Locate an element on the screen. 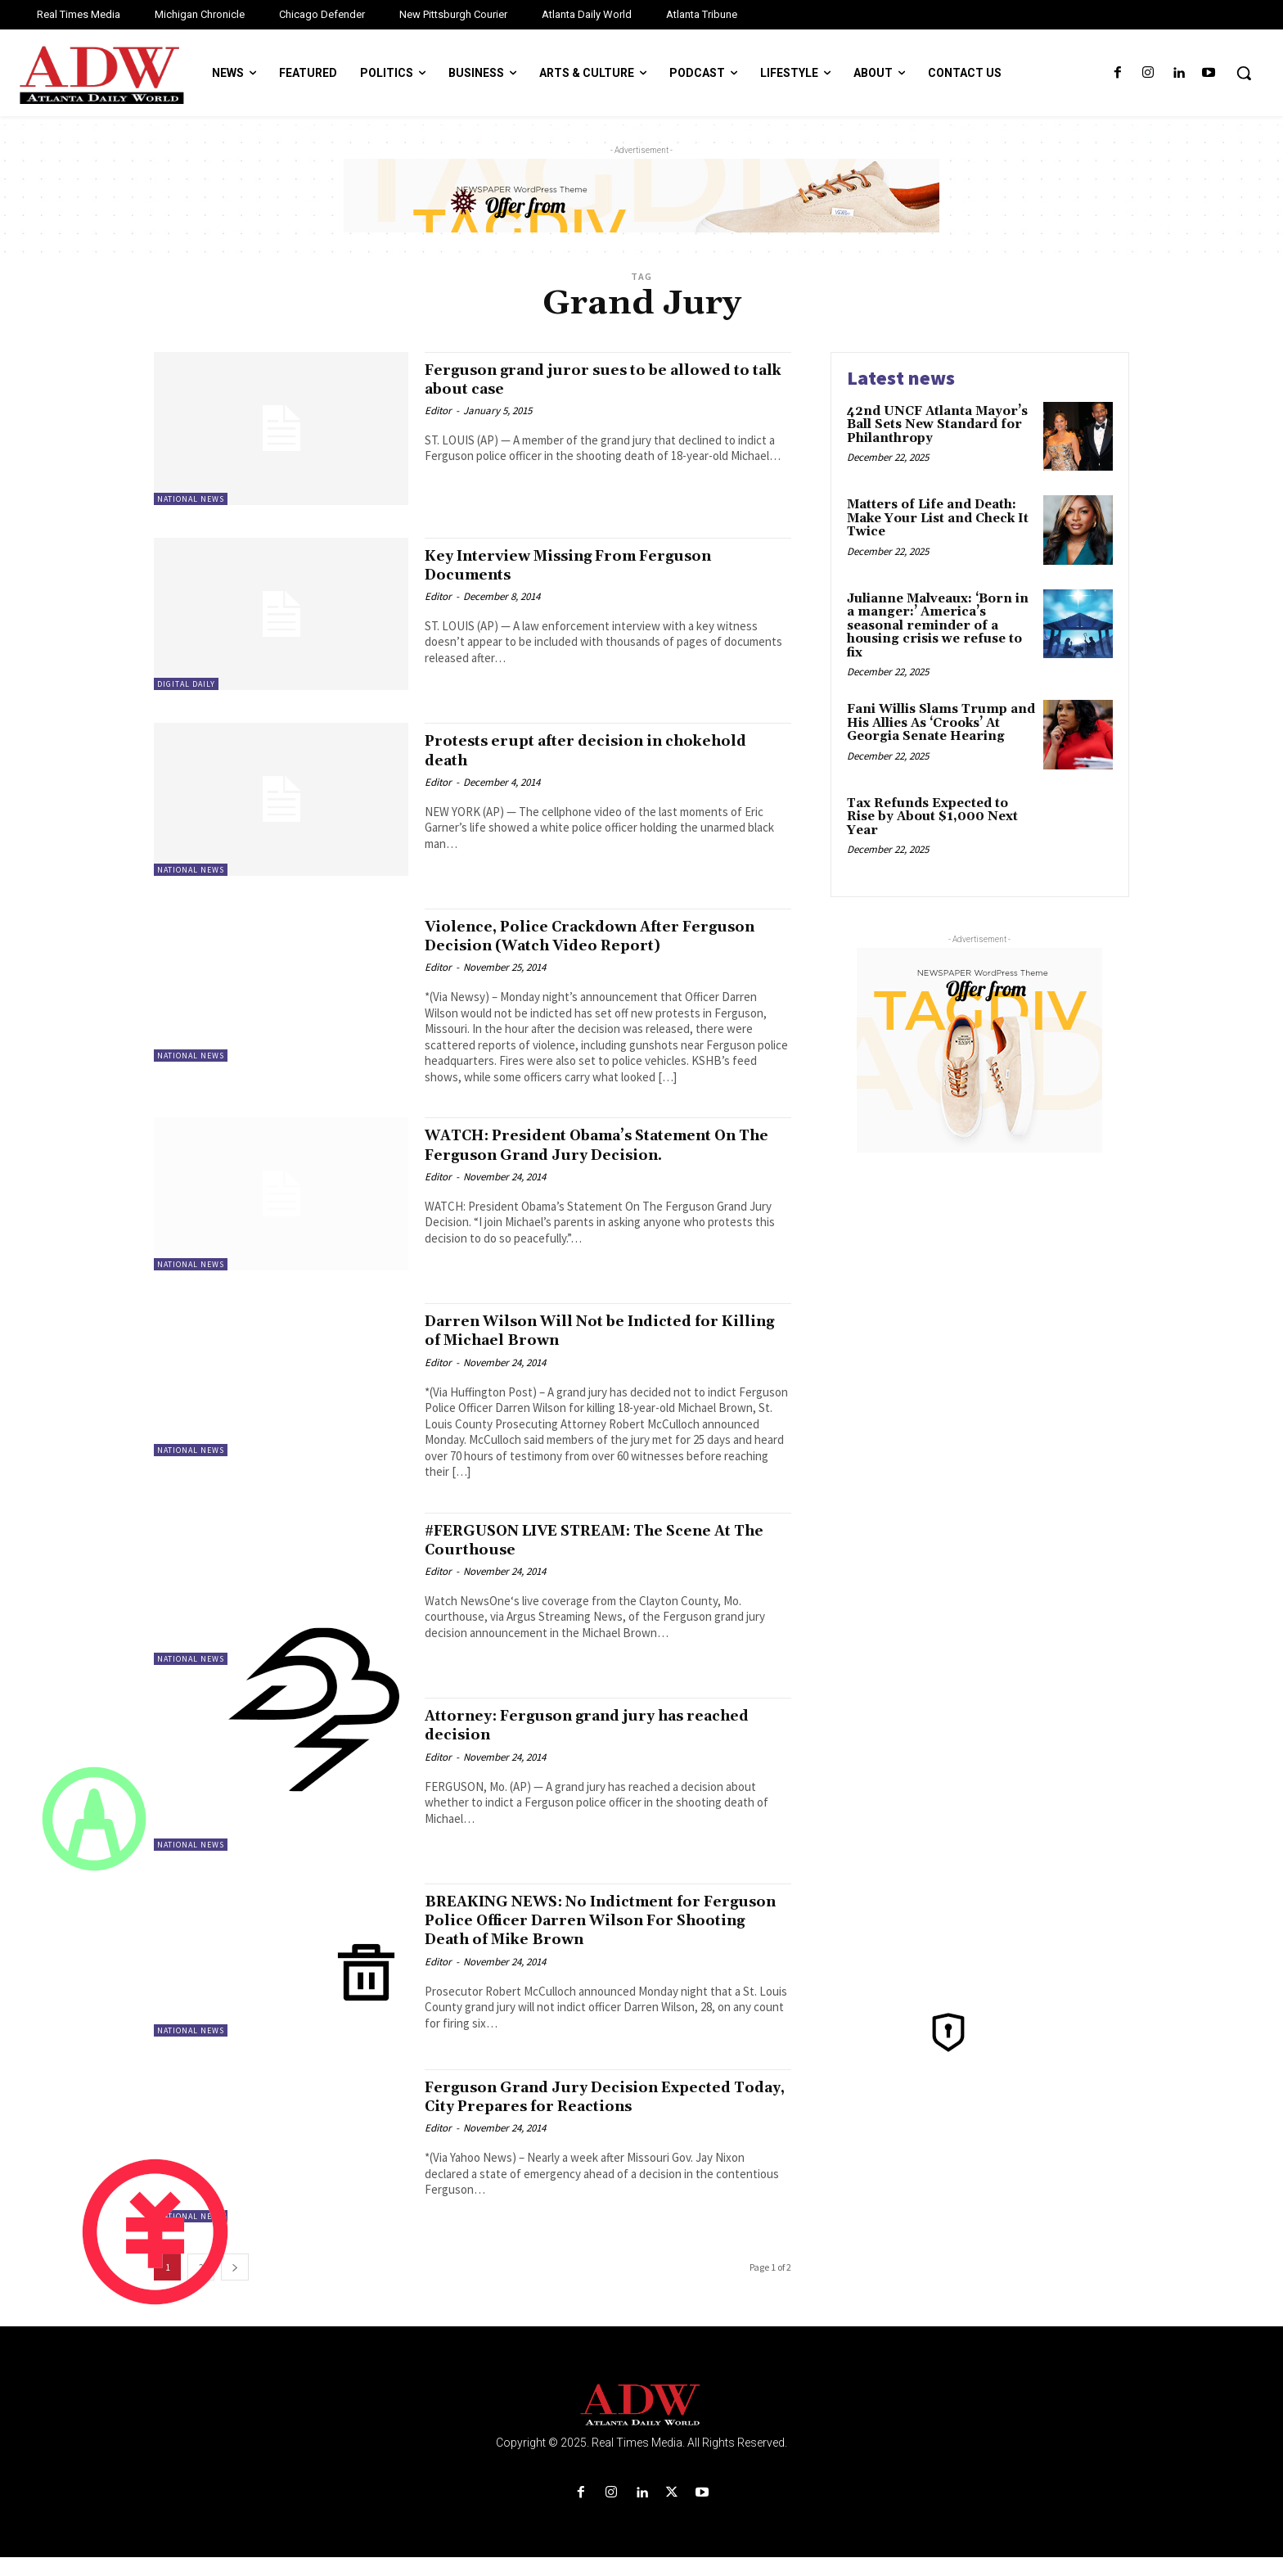 The width and height of the screenshot is (1283, 2576). view balance in chinese yuan is located at coordinates (155, 2231).